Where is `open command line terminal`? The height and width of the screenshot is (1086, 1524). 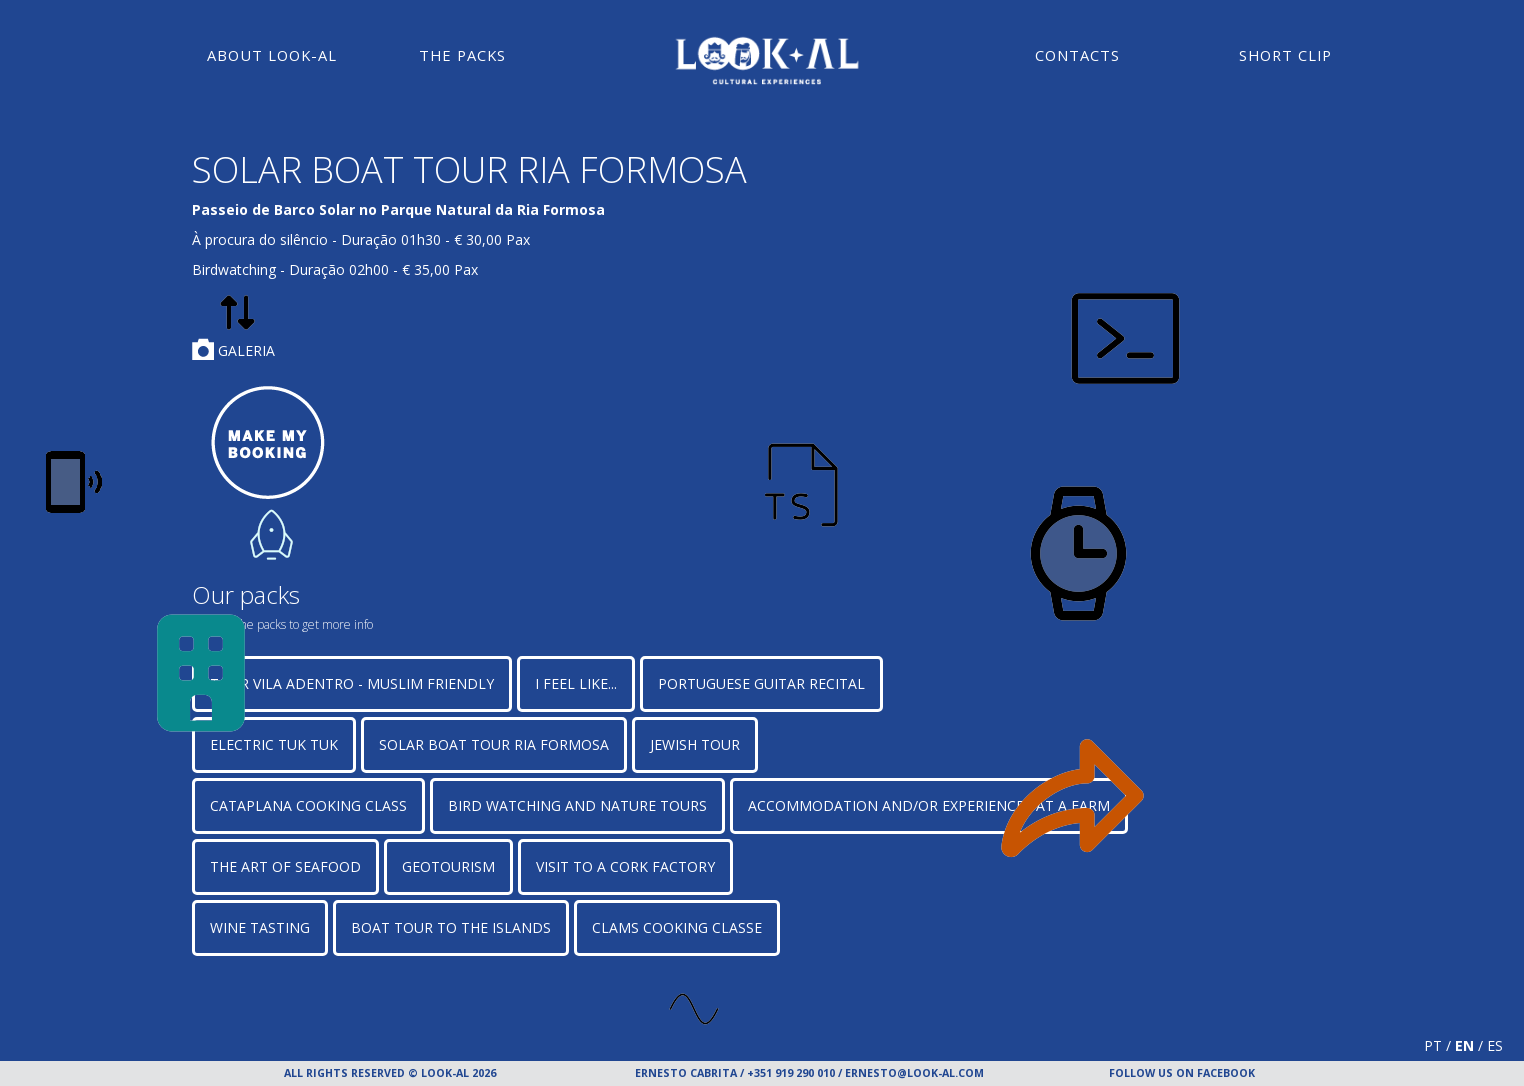
open command line terminal is located at coordinates (1125, 338).